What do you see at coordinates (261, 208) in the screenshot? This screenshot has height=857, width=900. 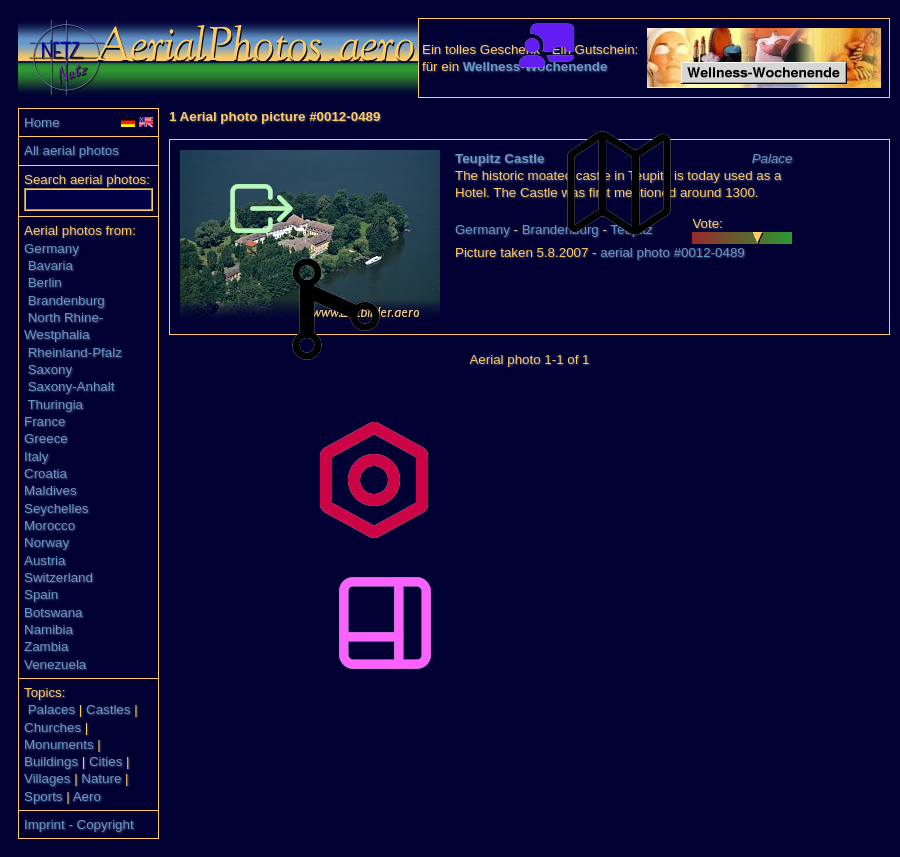 I see `log out of your account` at bounding box center [261, 208].